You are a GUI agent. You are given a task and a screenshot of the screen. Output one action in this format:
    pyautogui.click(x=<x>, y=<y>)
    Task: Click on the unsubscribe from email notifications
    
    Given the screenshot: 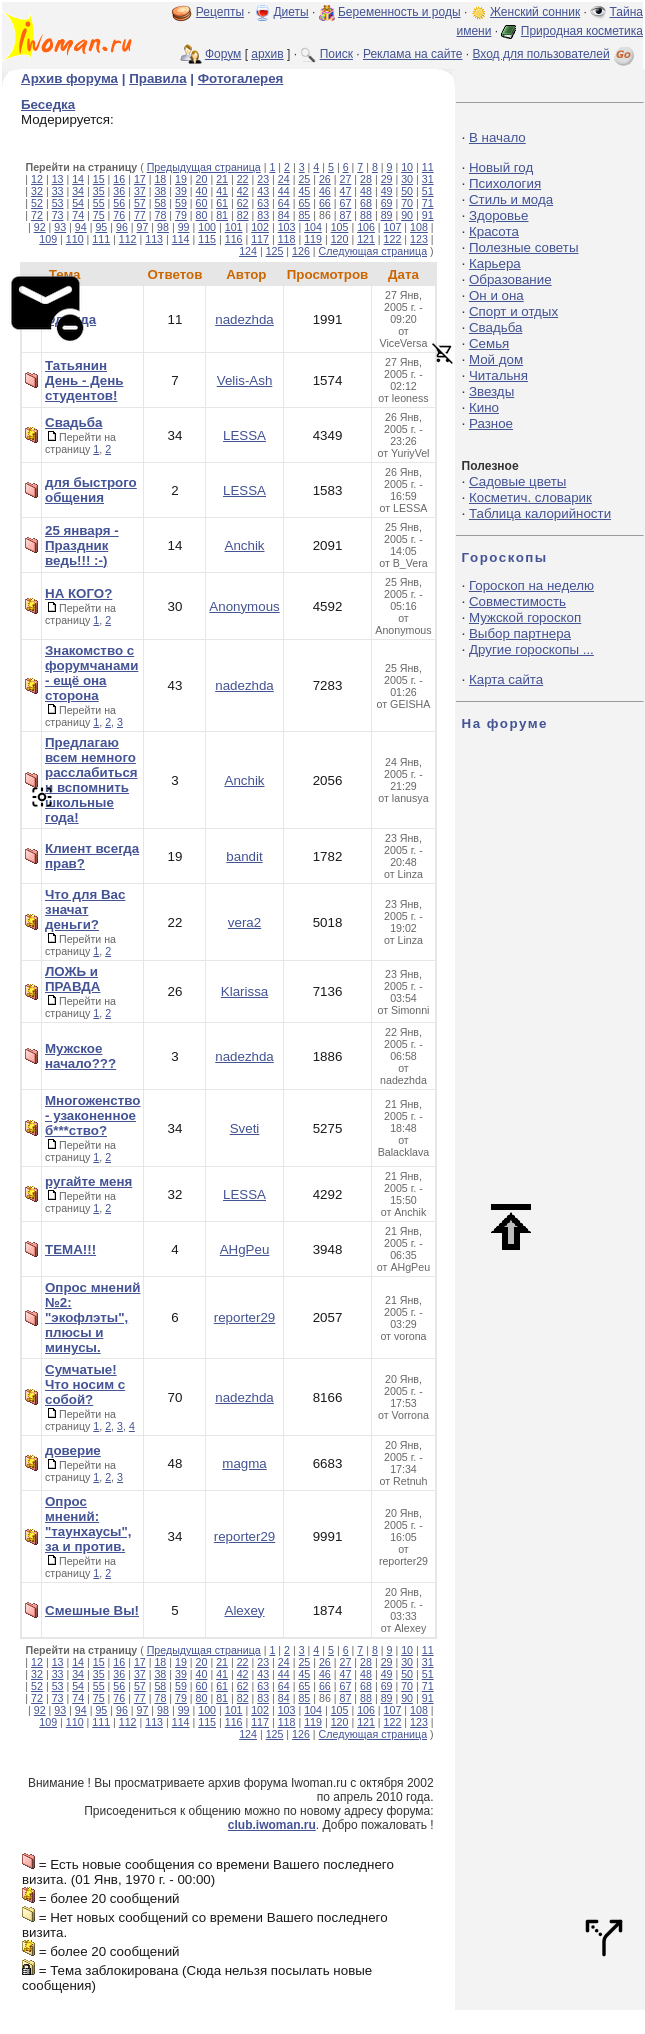 What is the action you would take?
    pyautogui.click(x=45, y=310)
    